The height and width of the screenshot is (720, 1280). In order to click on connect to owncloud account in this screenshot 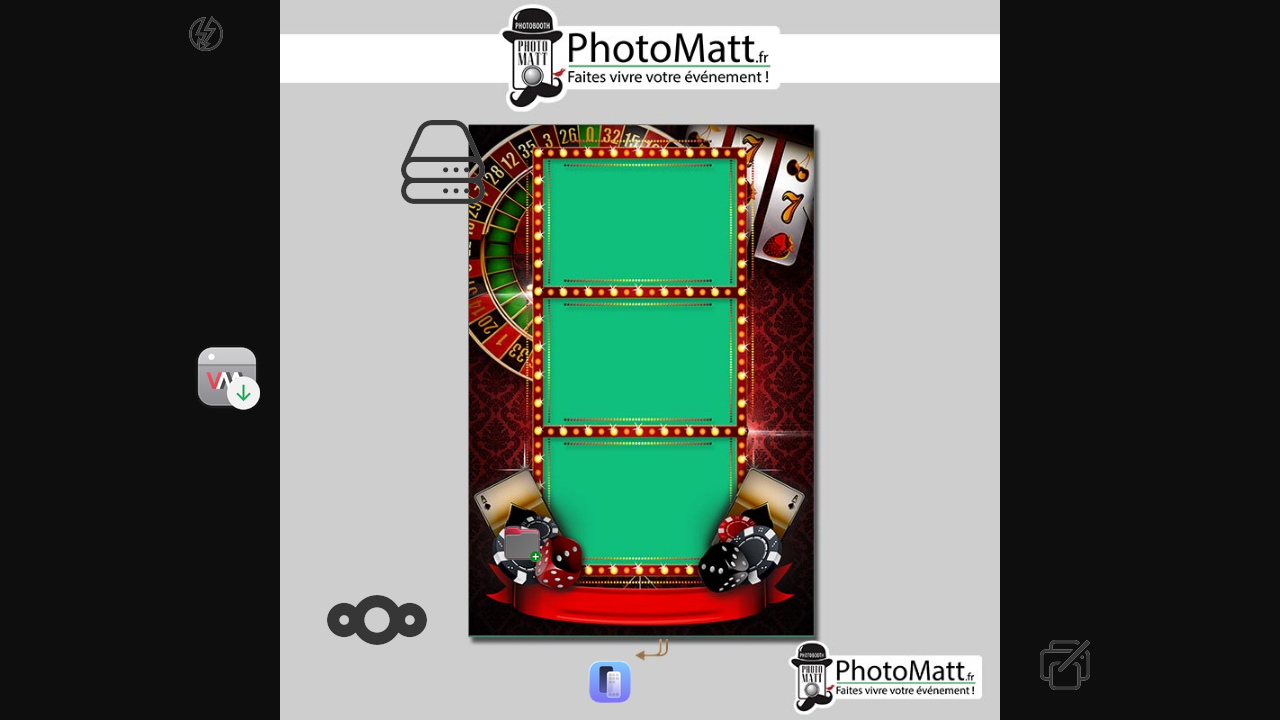, I will do `click(377, 620)`.